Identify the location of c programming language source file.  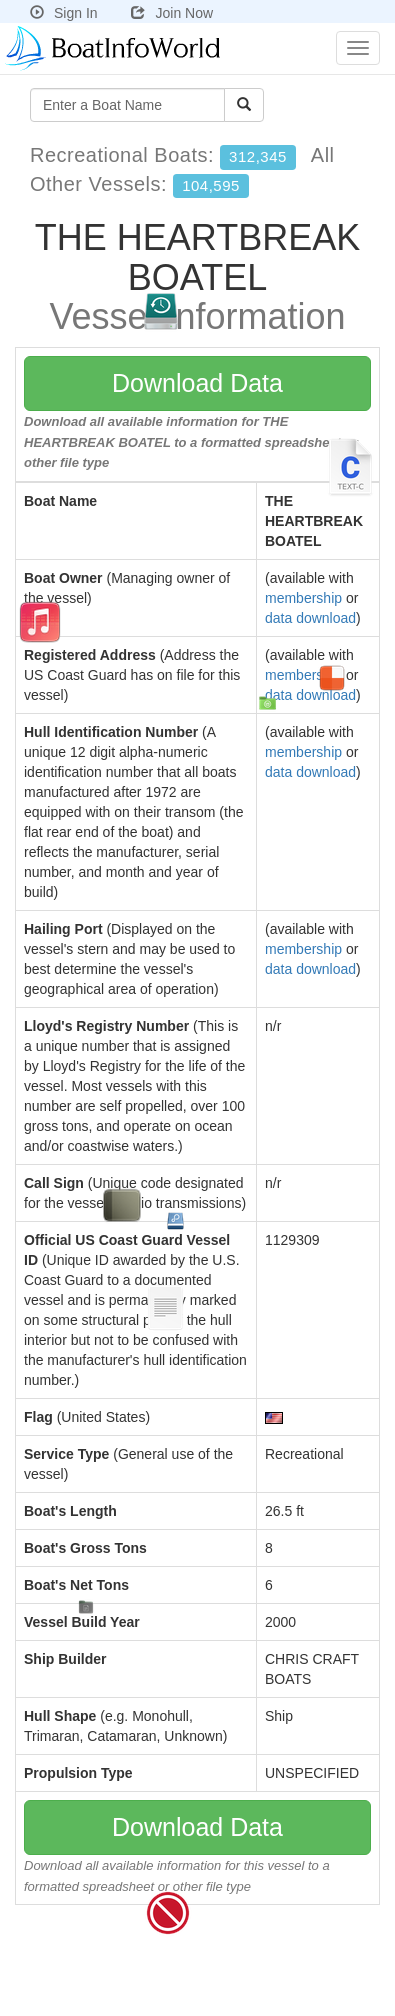
(350, 467).